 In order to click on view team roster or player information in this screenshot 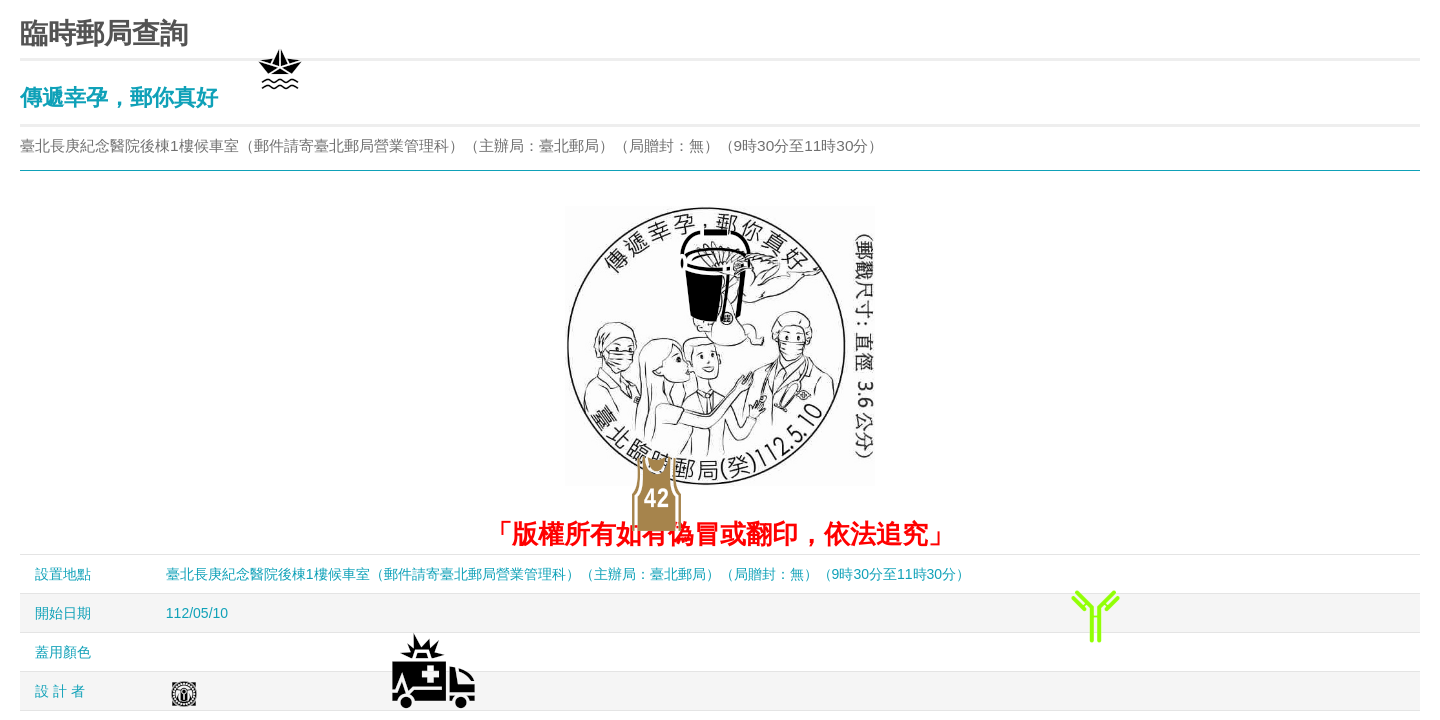, I will do `click(656, 493)`.